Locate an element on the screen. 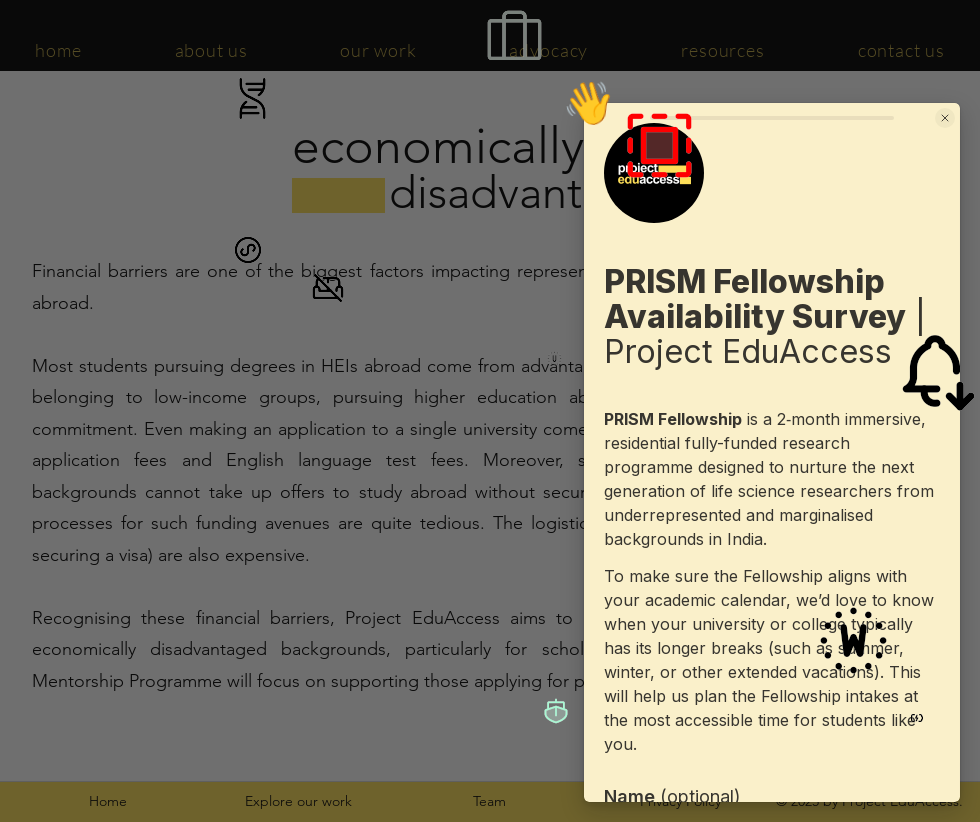 This screenshot has width=980, height=822. access boat or marine transportation options is located at coordinates (556, 711).